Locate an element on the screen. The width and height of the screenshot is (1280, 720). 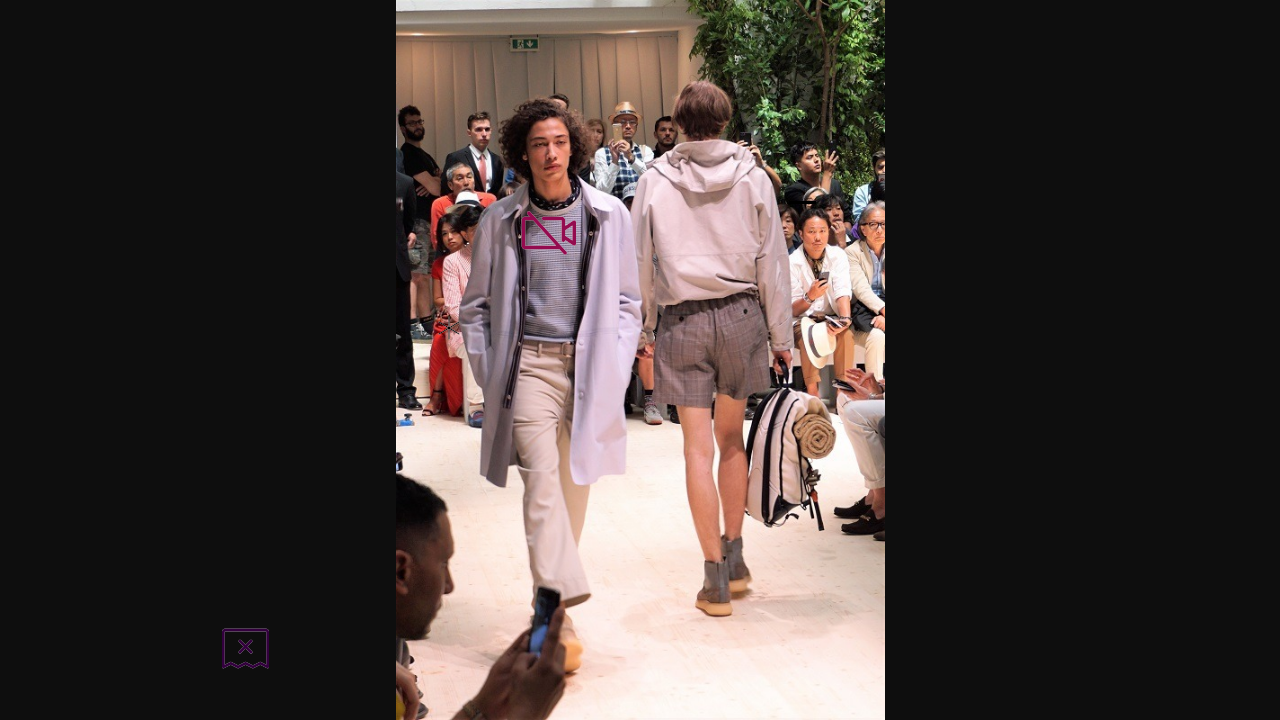
indicates a required field in a form is located at coordinates (449, 328).